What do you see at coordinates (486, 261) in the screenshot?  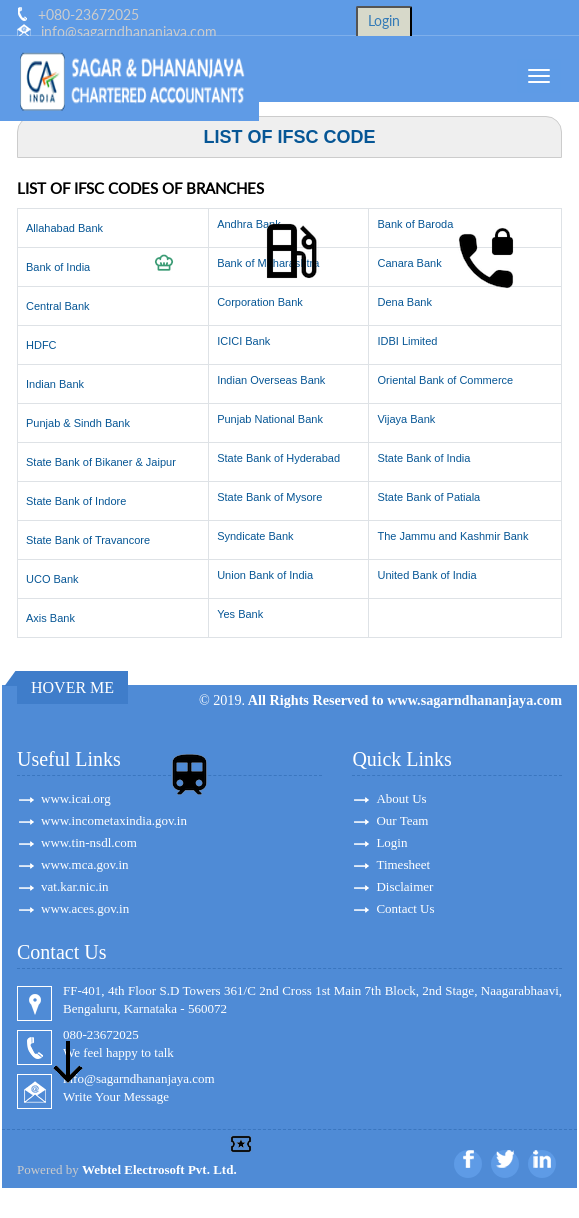 I see `indicates phone or call features are locked` at bounding box center [486, 261].